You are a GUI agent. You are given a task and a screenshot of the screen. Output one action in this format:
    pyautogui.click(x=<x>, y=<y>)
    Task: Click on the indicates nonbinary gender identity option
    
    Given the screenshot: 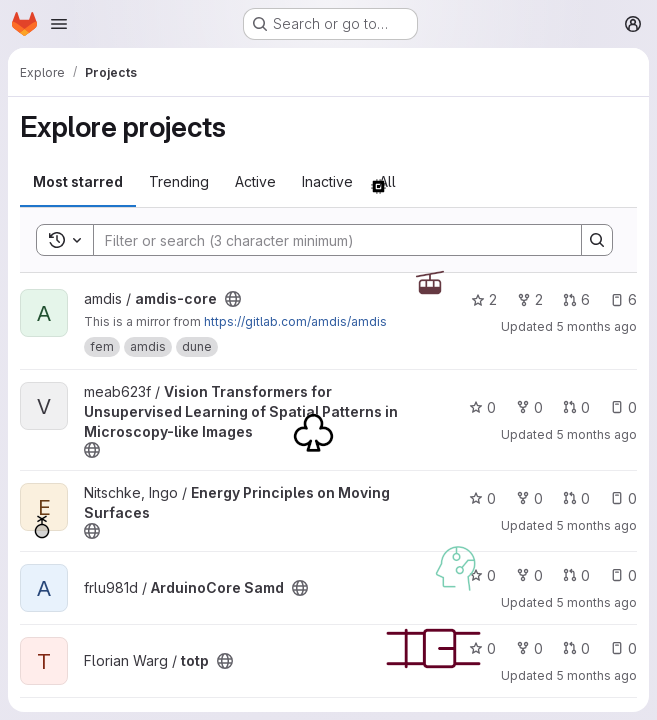 What is the action you would take?
    pyautogui.click(x=42, y=527)
    